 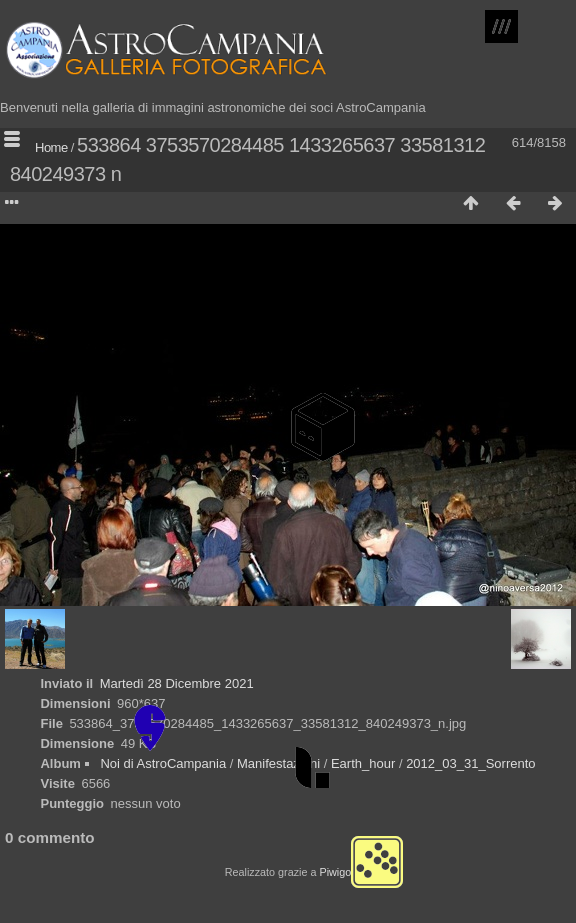 I want to click on opentofu infrastructure as code platform, so click(x=323, y=427).